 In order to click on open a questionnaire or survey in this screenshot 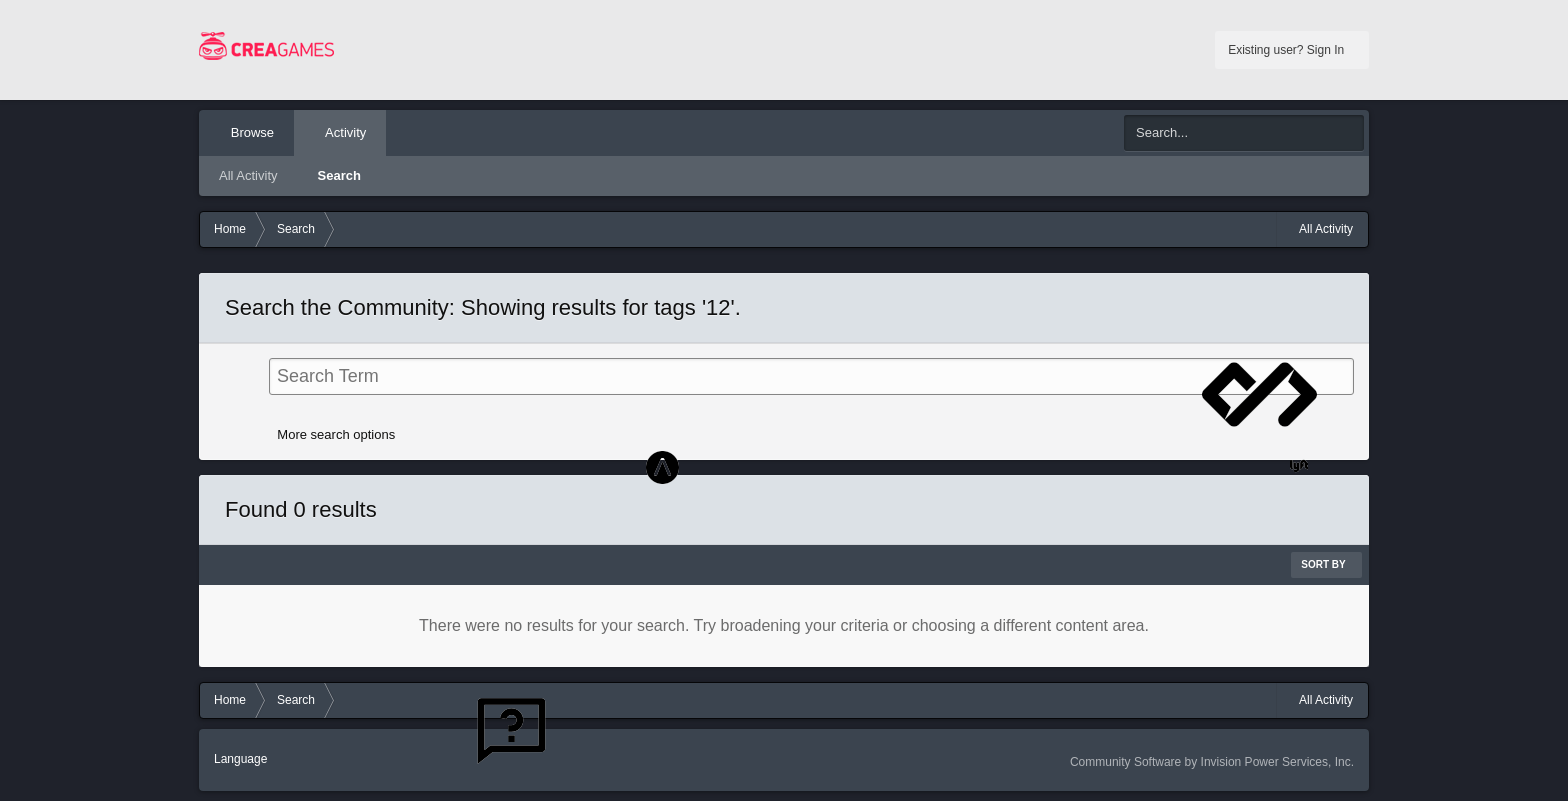, I will do `click(511, 728)`.